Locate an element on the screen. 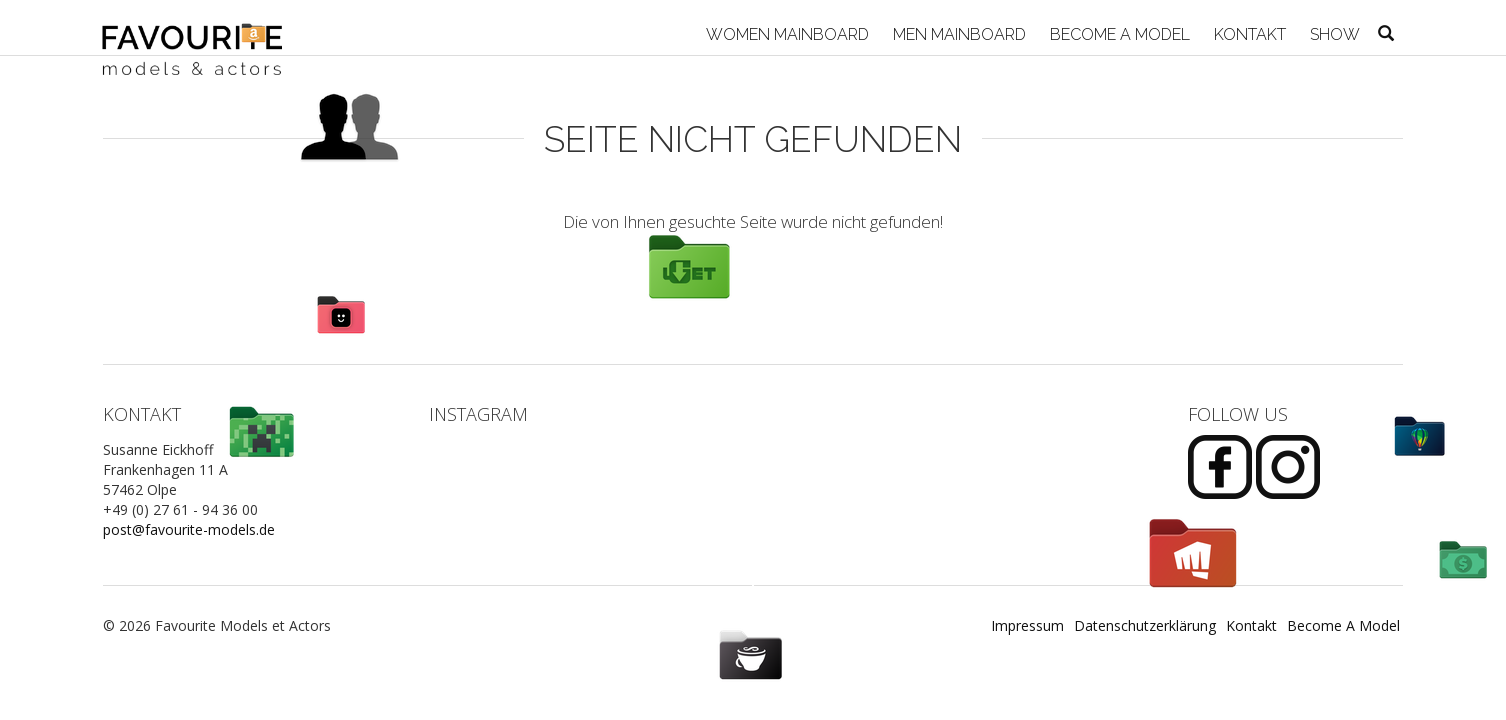  folder containing amazon-related files or downloads is located at coordinates (253, 33).